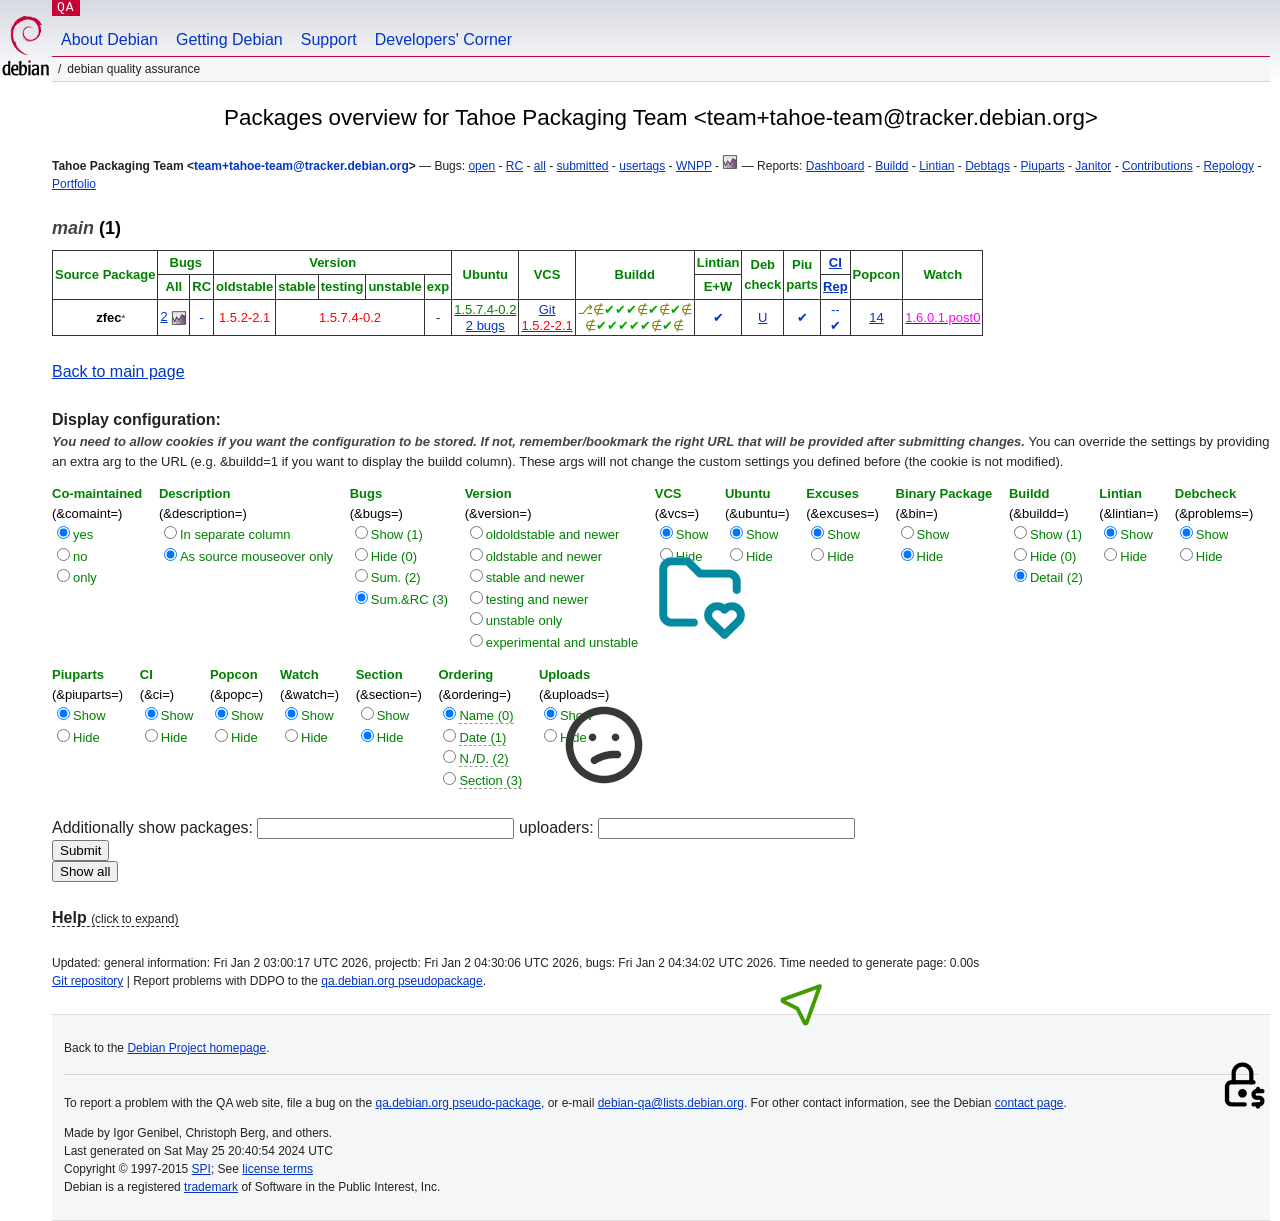 Image resolution: width=1280 pixels, height=1221 pixels. Describe the element at coordinates (1242, 1084) in the screenshot. I see `secure payment or transaction` at that location.